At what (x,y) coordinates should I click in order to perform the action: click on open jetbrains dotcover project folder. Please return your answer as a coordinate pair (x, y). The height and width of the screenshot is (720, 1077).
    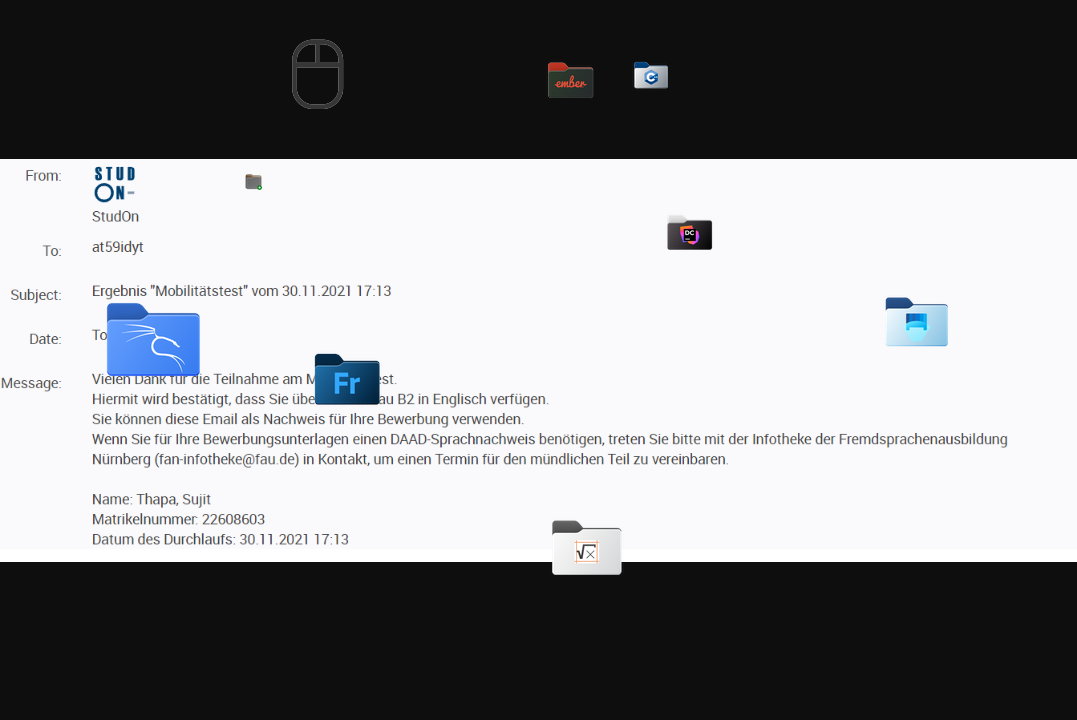
    Looking at the image, I should click on (689, 233).